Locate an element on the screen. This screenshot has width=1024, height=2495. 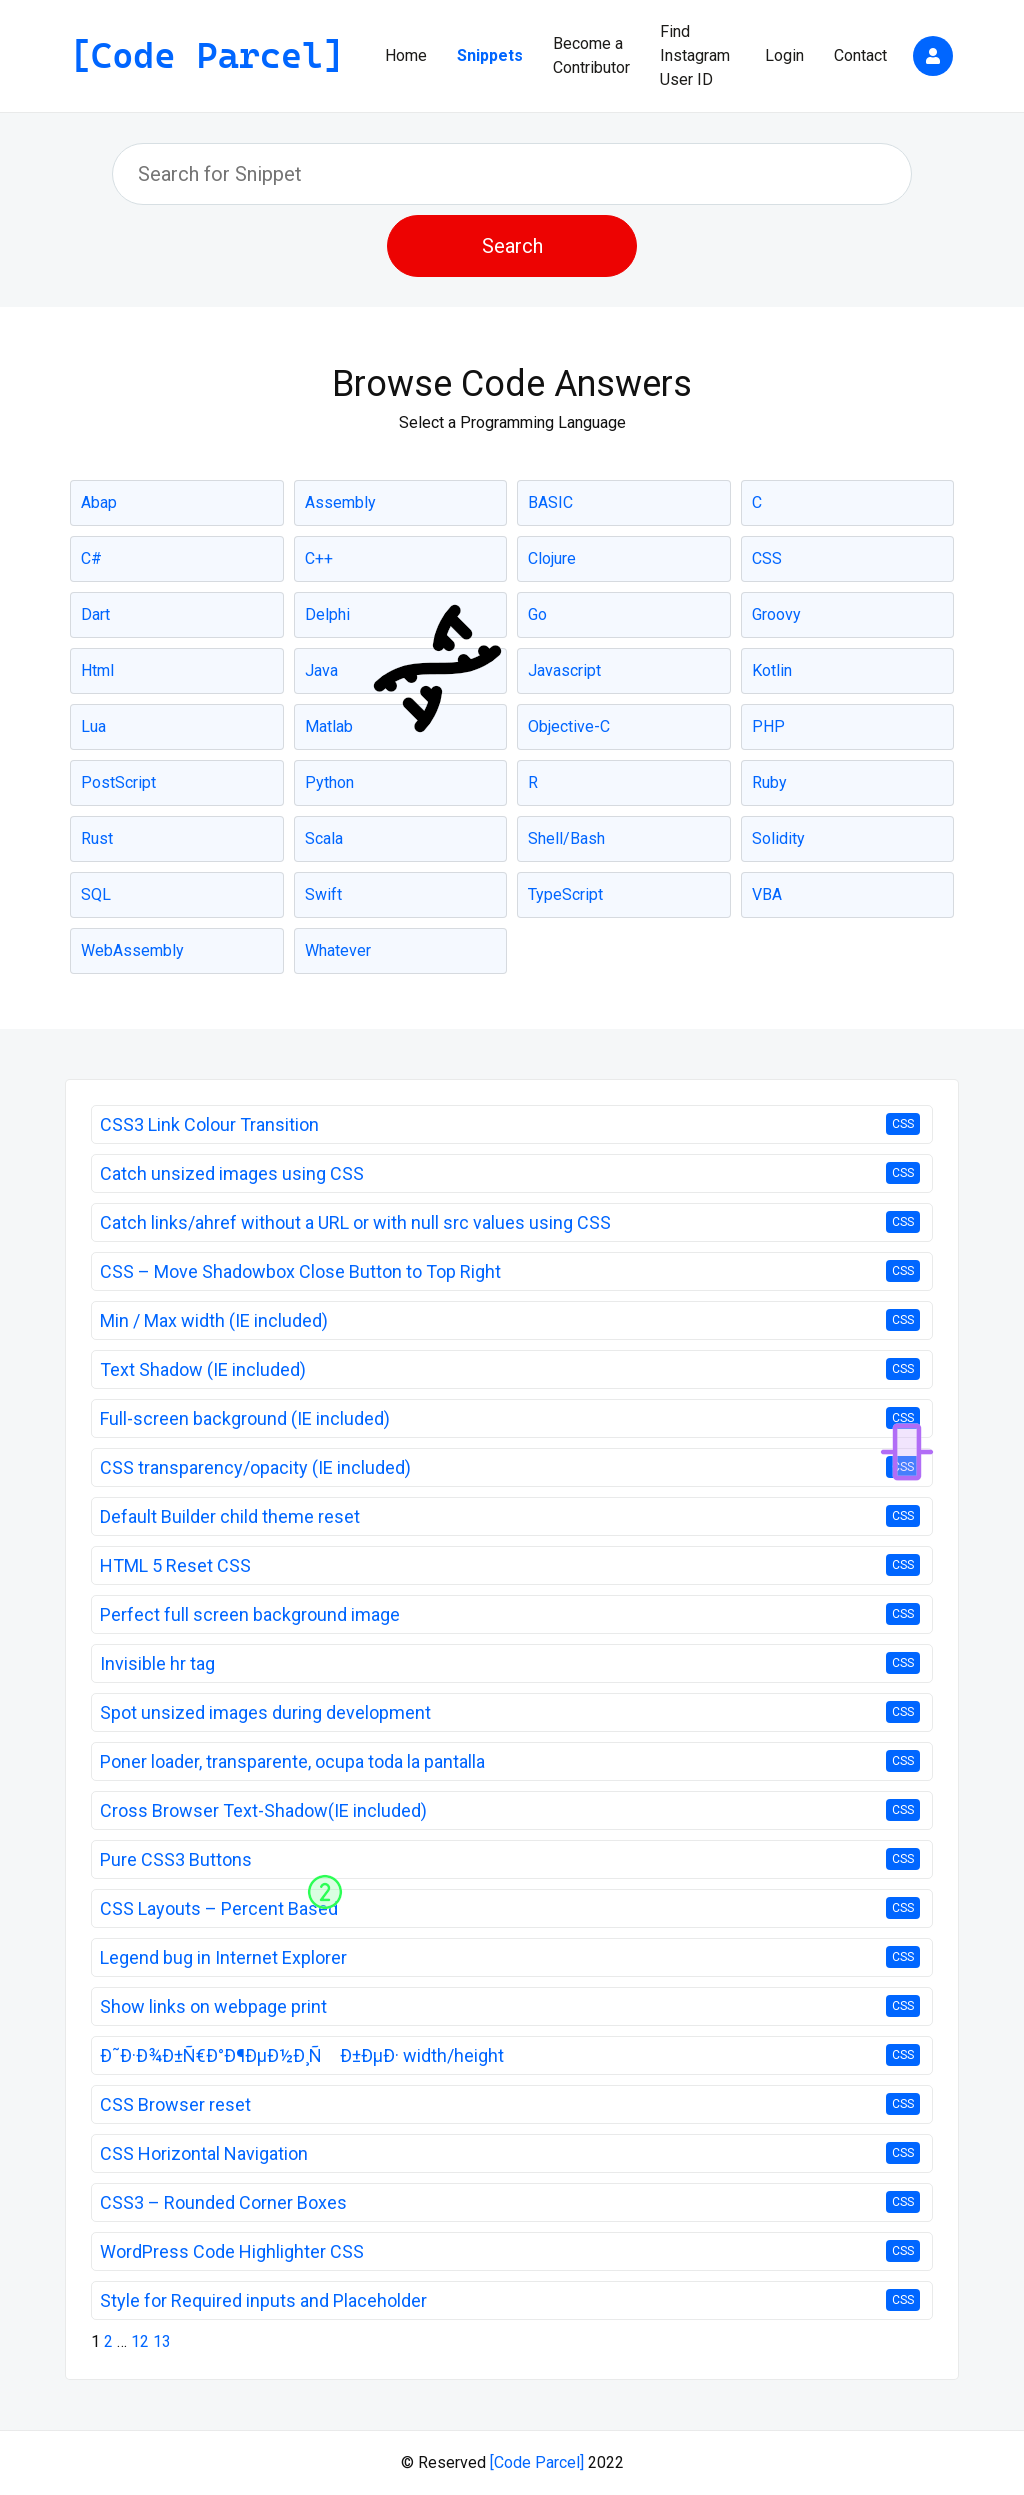
access genetic or DNA-related information is located at coordinates (437, 668).